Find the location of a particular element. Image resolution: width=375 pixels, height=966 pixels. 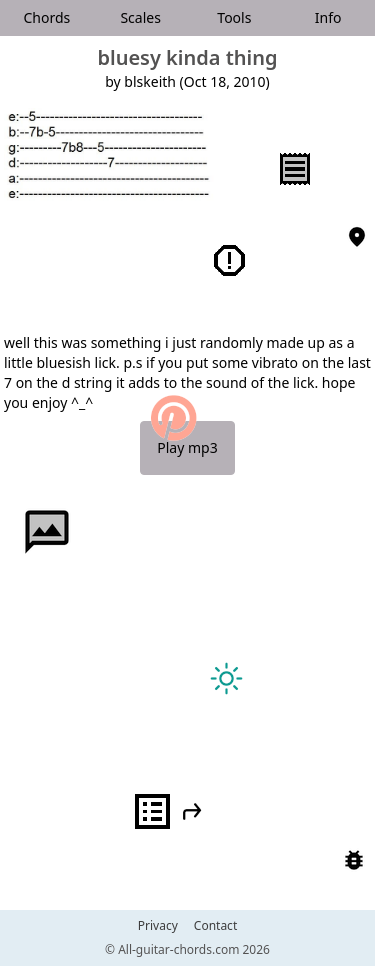

send or receive a picture message (MMS) is located at coordinates (47, 532).